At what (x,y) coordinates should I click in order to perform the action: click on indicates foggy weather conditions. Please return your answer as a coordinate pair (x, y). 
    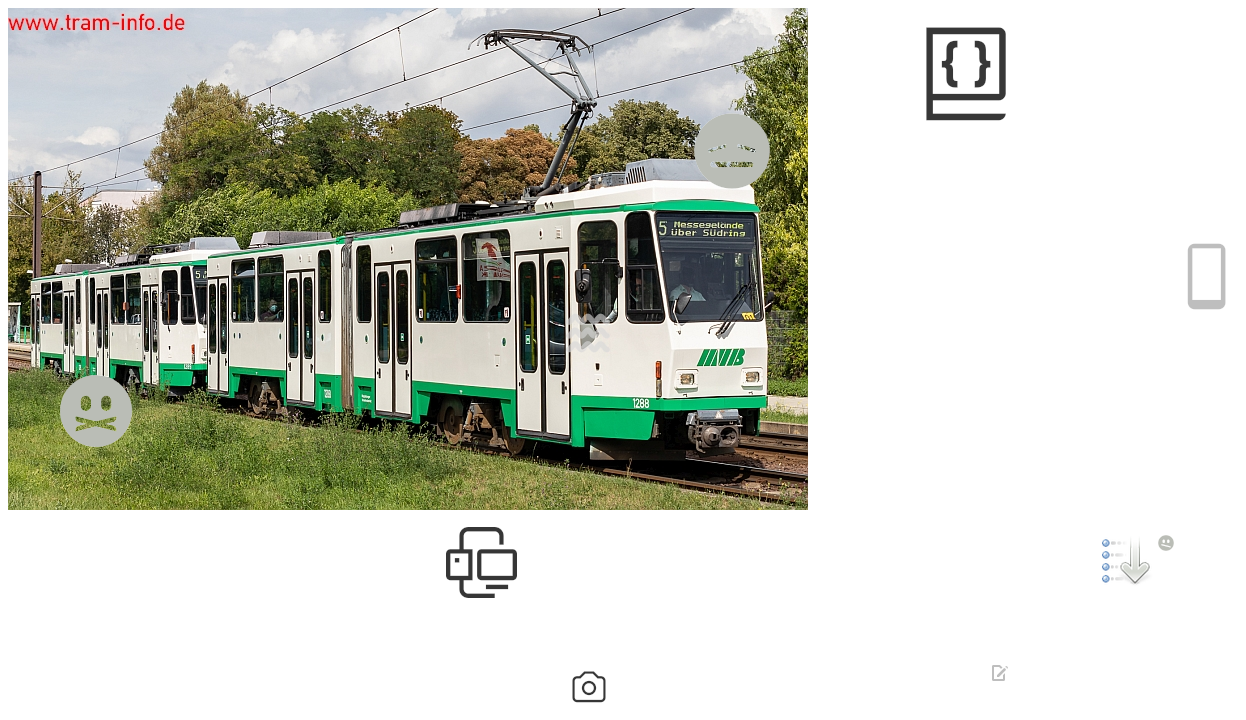
    Looking at the image, I should click on (588, 333).